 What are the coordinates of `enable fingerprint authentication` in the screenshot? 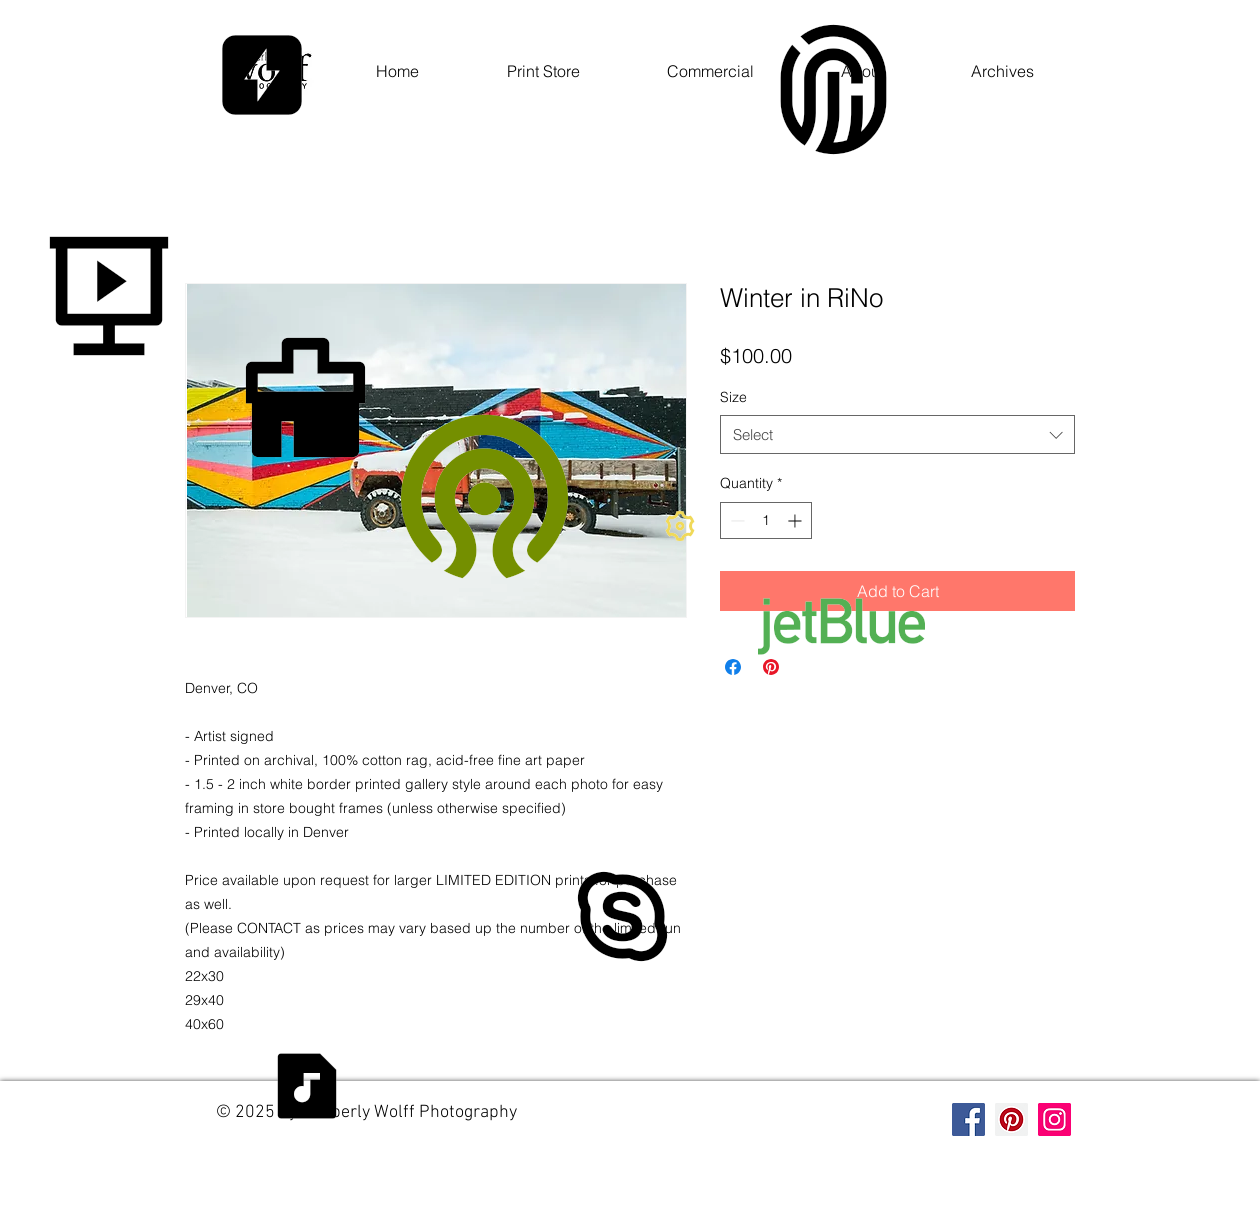 It's located at (833, 89).